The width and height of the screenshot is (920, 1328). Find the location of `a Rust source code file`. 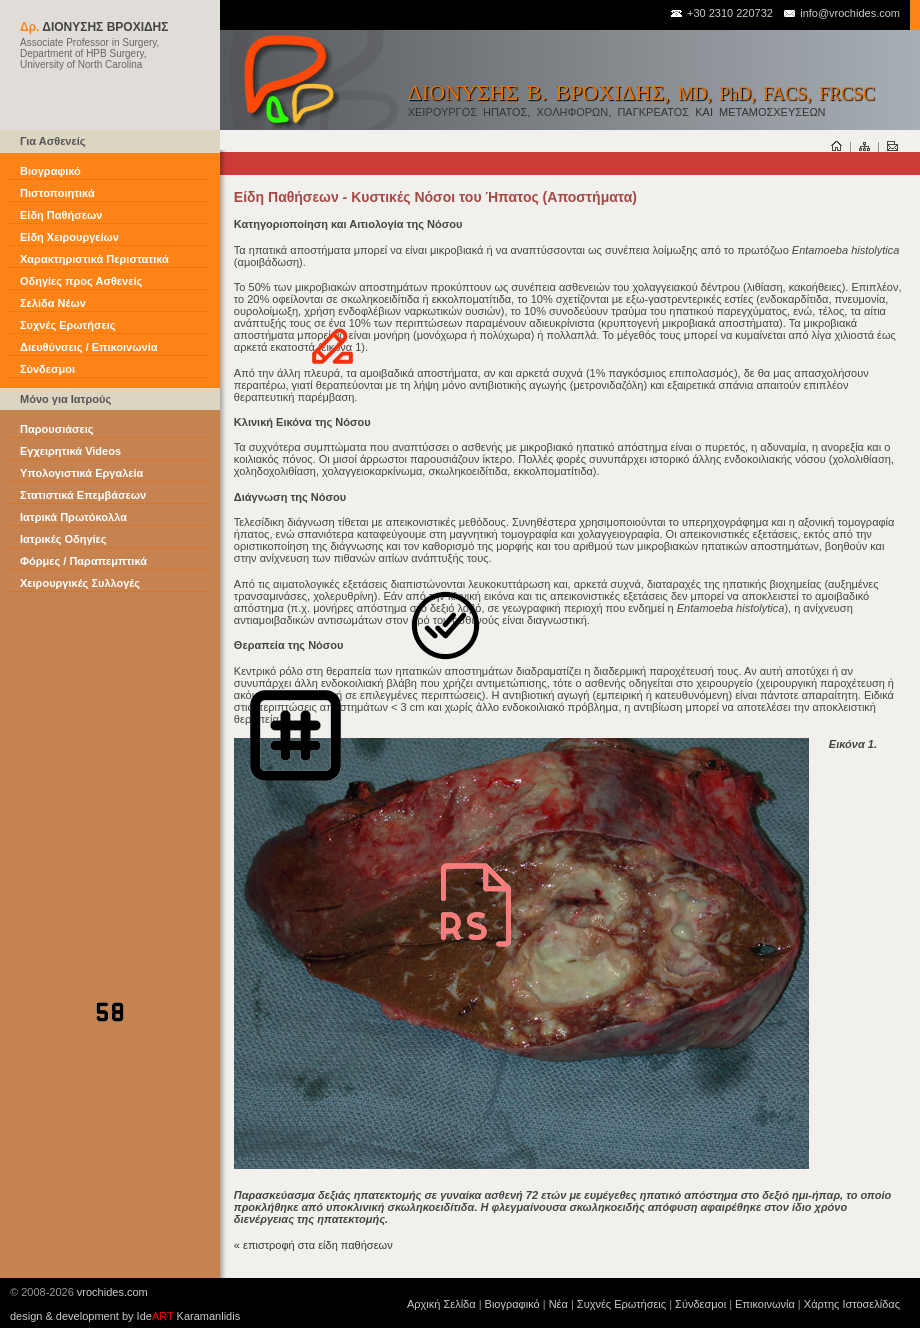

a Rust source code file is located at coordinates (476, 905).